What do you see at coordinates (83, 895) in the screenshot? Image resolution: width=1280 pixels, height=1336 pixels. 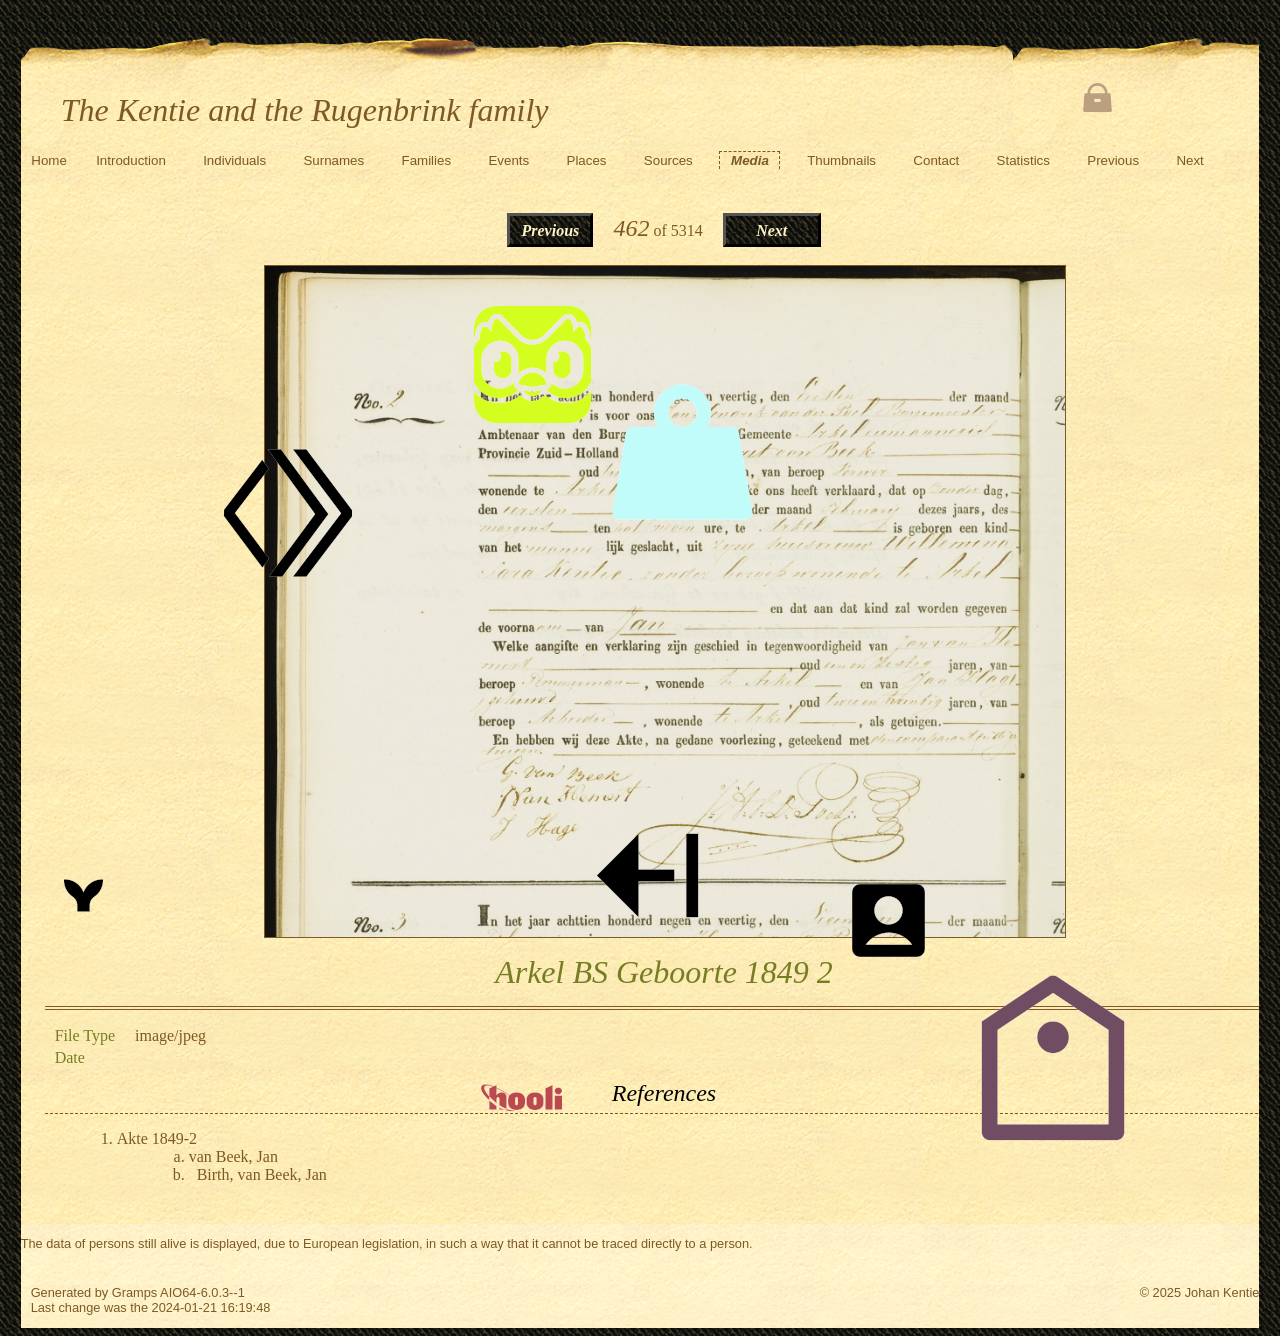 I see `open Mermaid diagramming tool` at bounding box center [83, 895].